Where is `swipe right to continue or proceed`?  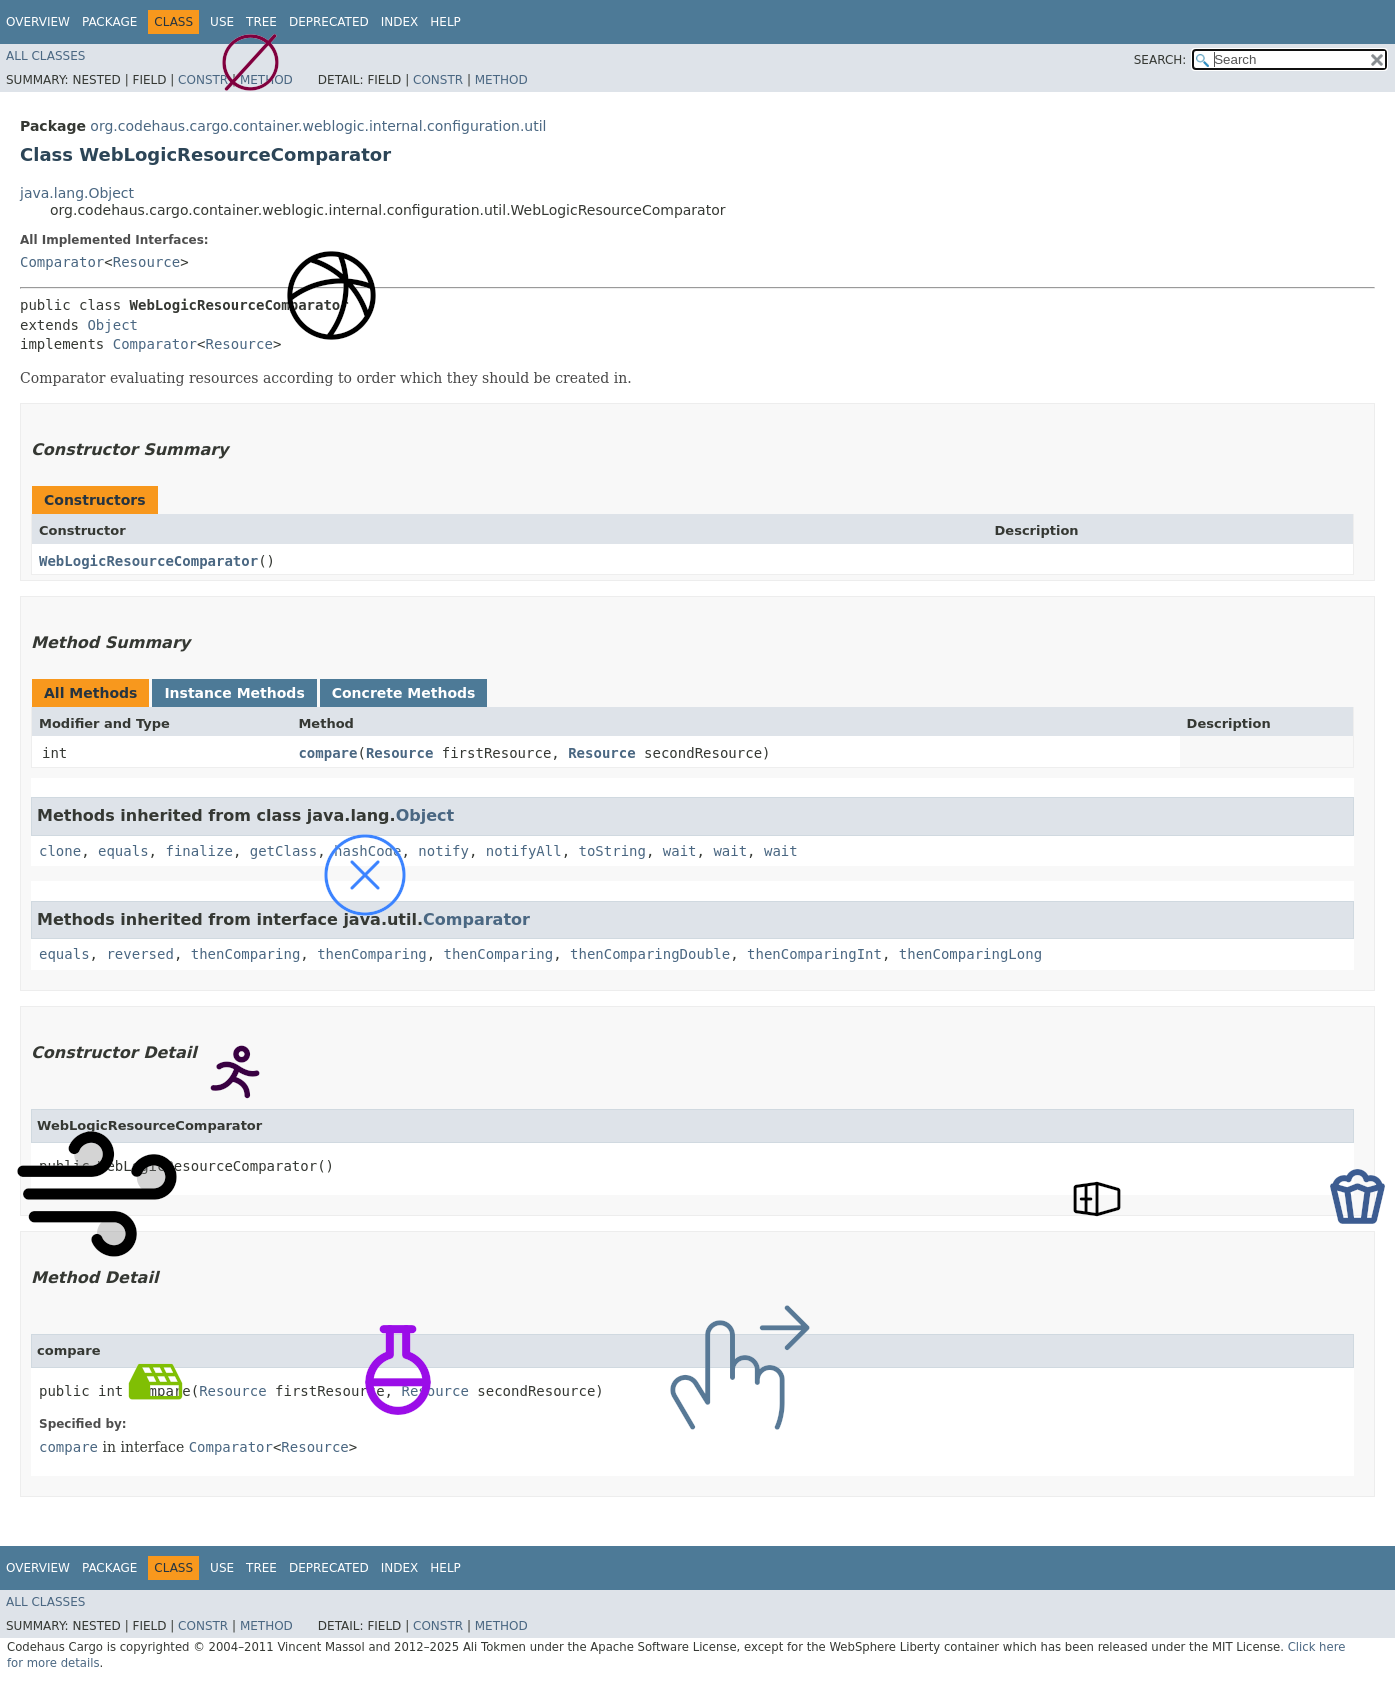 swipe right to continue or proceed is located at coordinates (732, 1372).